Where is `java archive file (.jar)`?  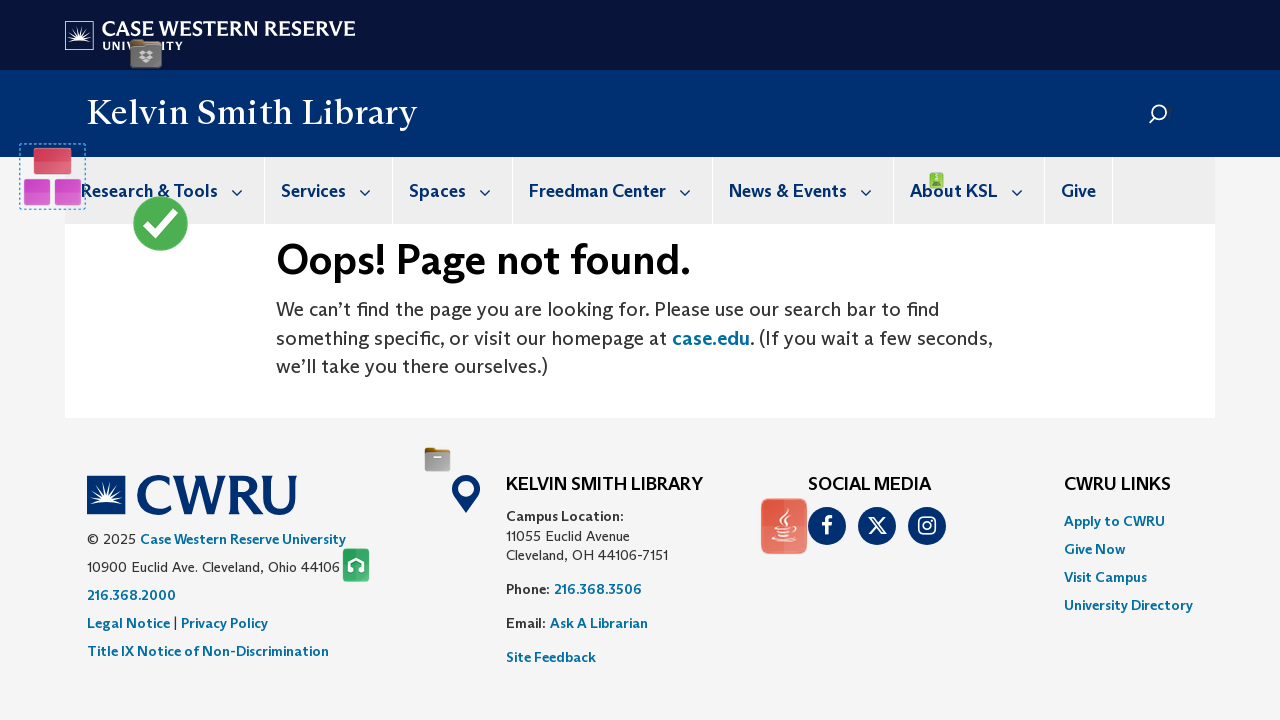
java archive file (.jar) is located at coordinates (784, 526).